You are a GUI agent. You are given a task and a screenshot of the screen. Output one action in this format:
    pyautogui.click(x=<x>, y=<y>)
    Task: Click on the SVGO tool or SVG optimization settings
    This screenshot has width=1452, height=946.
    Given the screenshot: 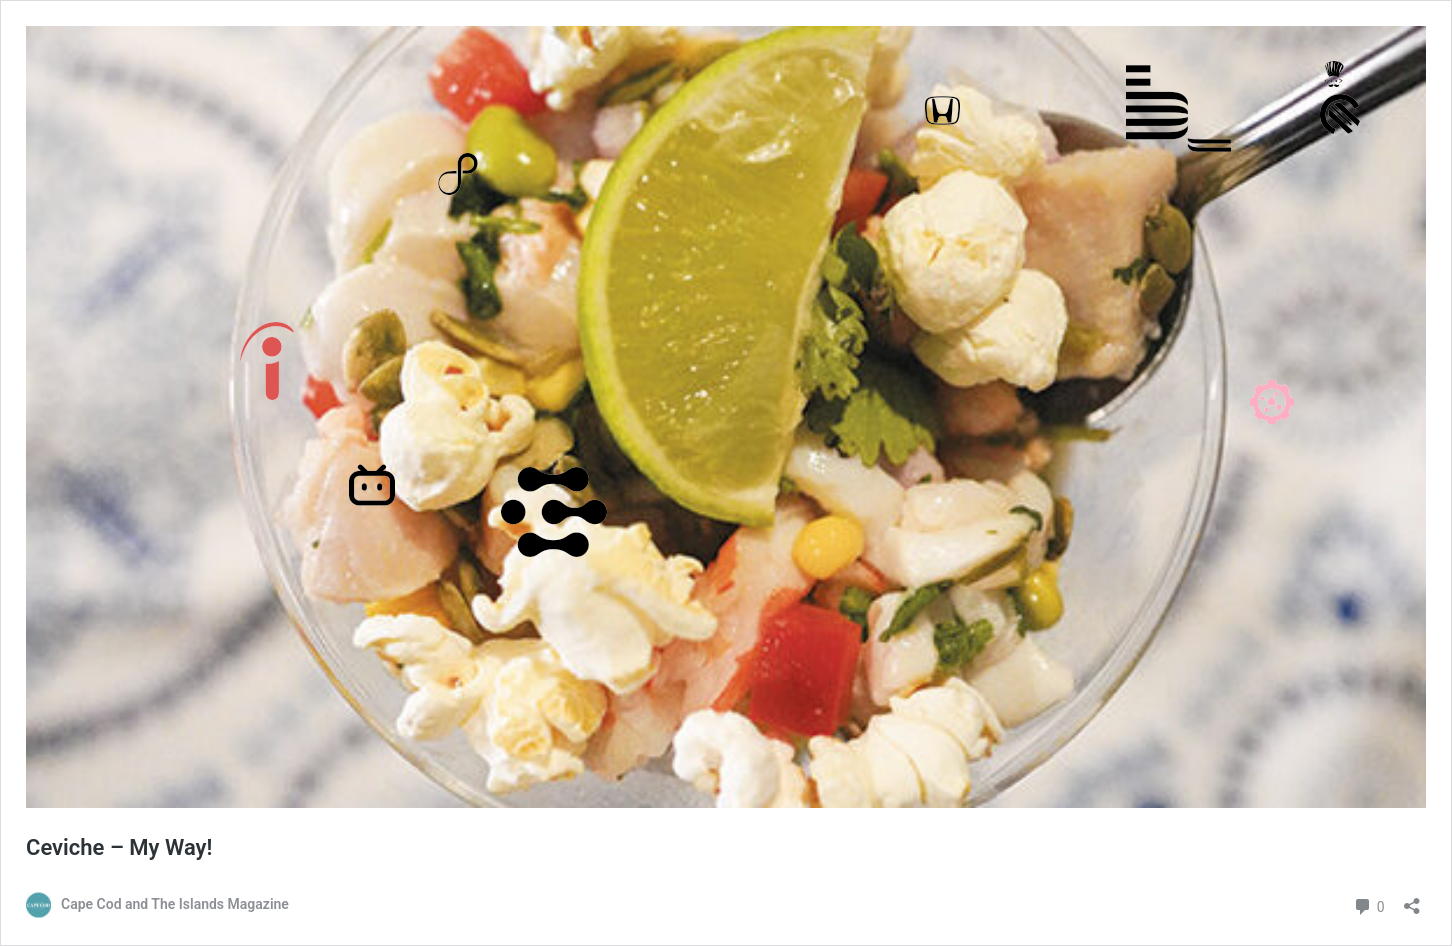 What is the action you would take?
    pyautogui.click(x=1272, y=402)
    